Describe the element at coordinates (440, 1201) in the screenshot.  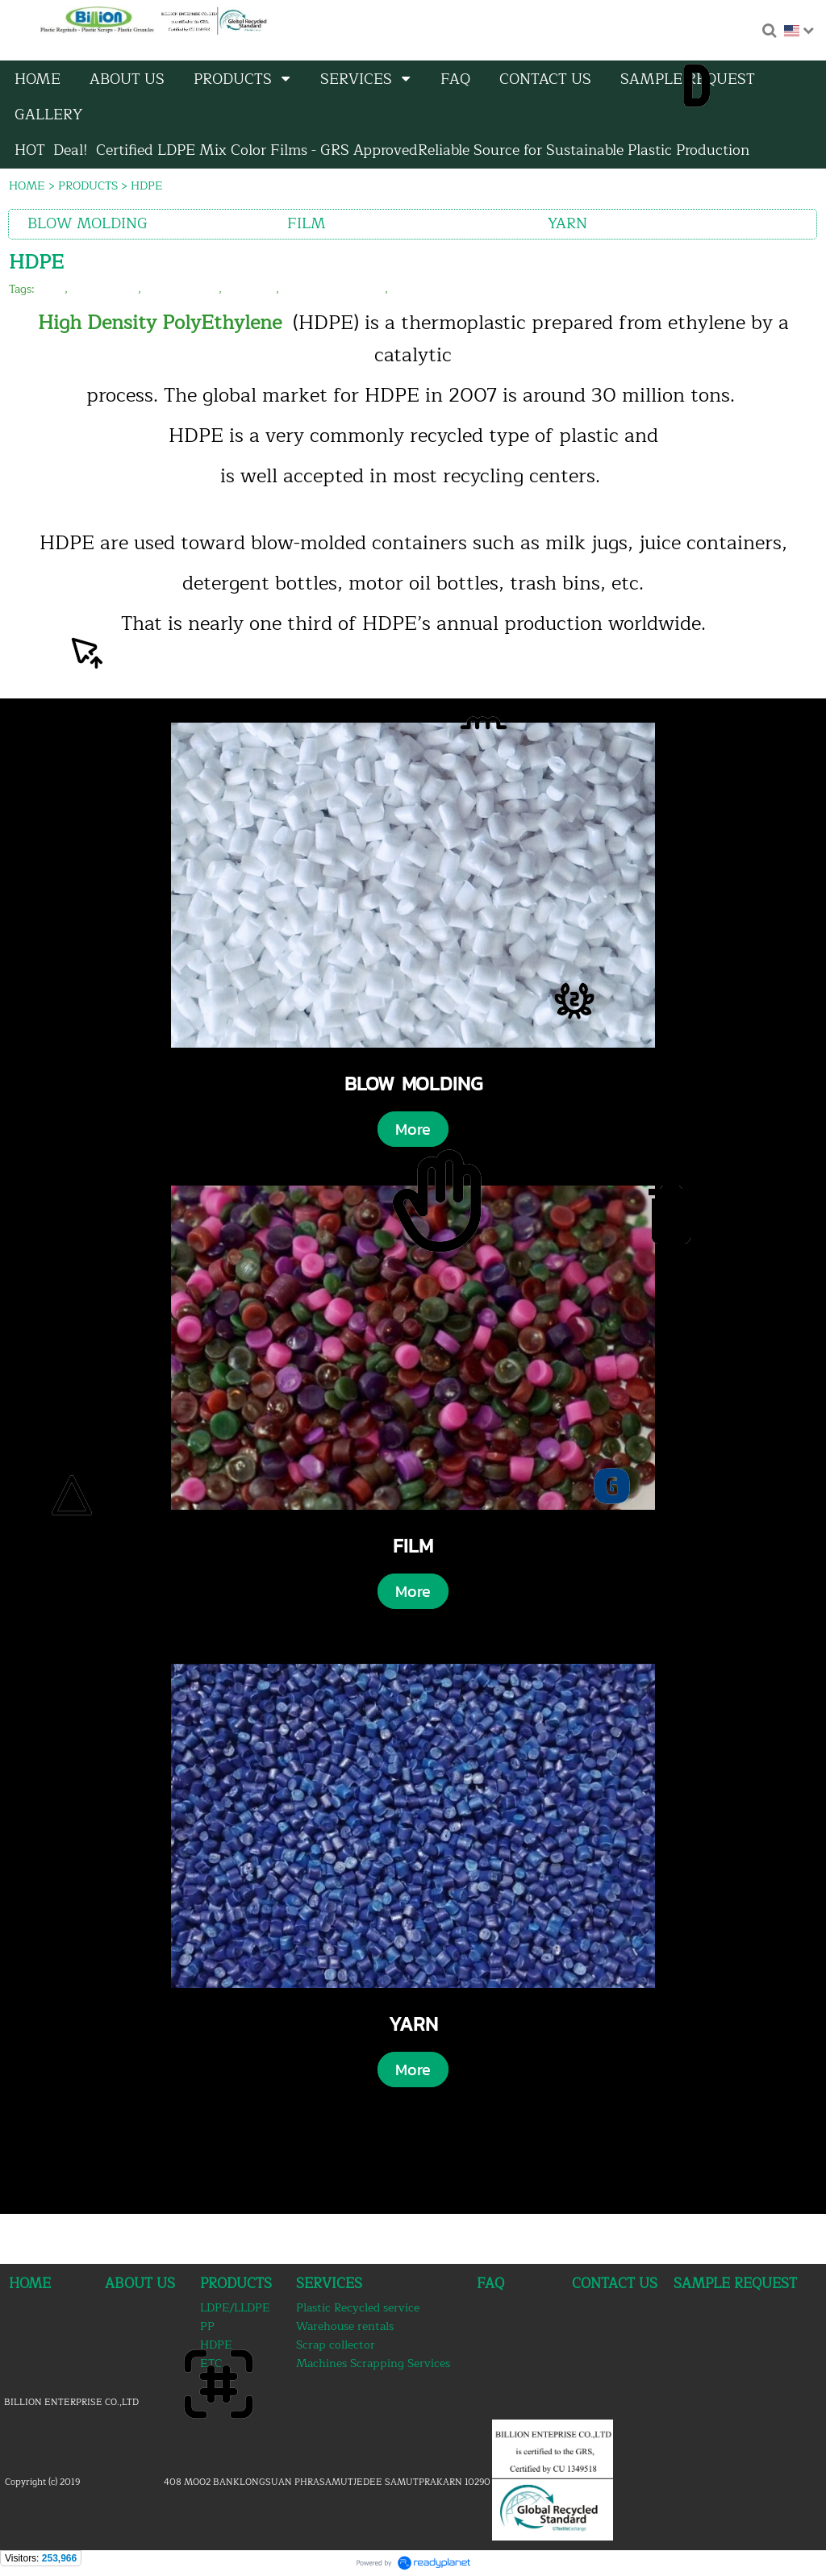
I see `stop or pause an action` at that location.